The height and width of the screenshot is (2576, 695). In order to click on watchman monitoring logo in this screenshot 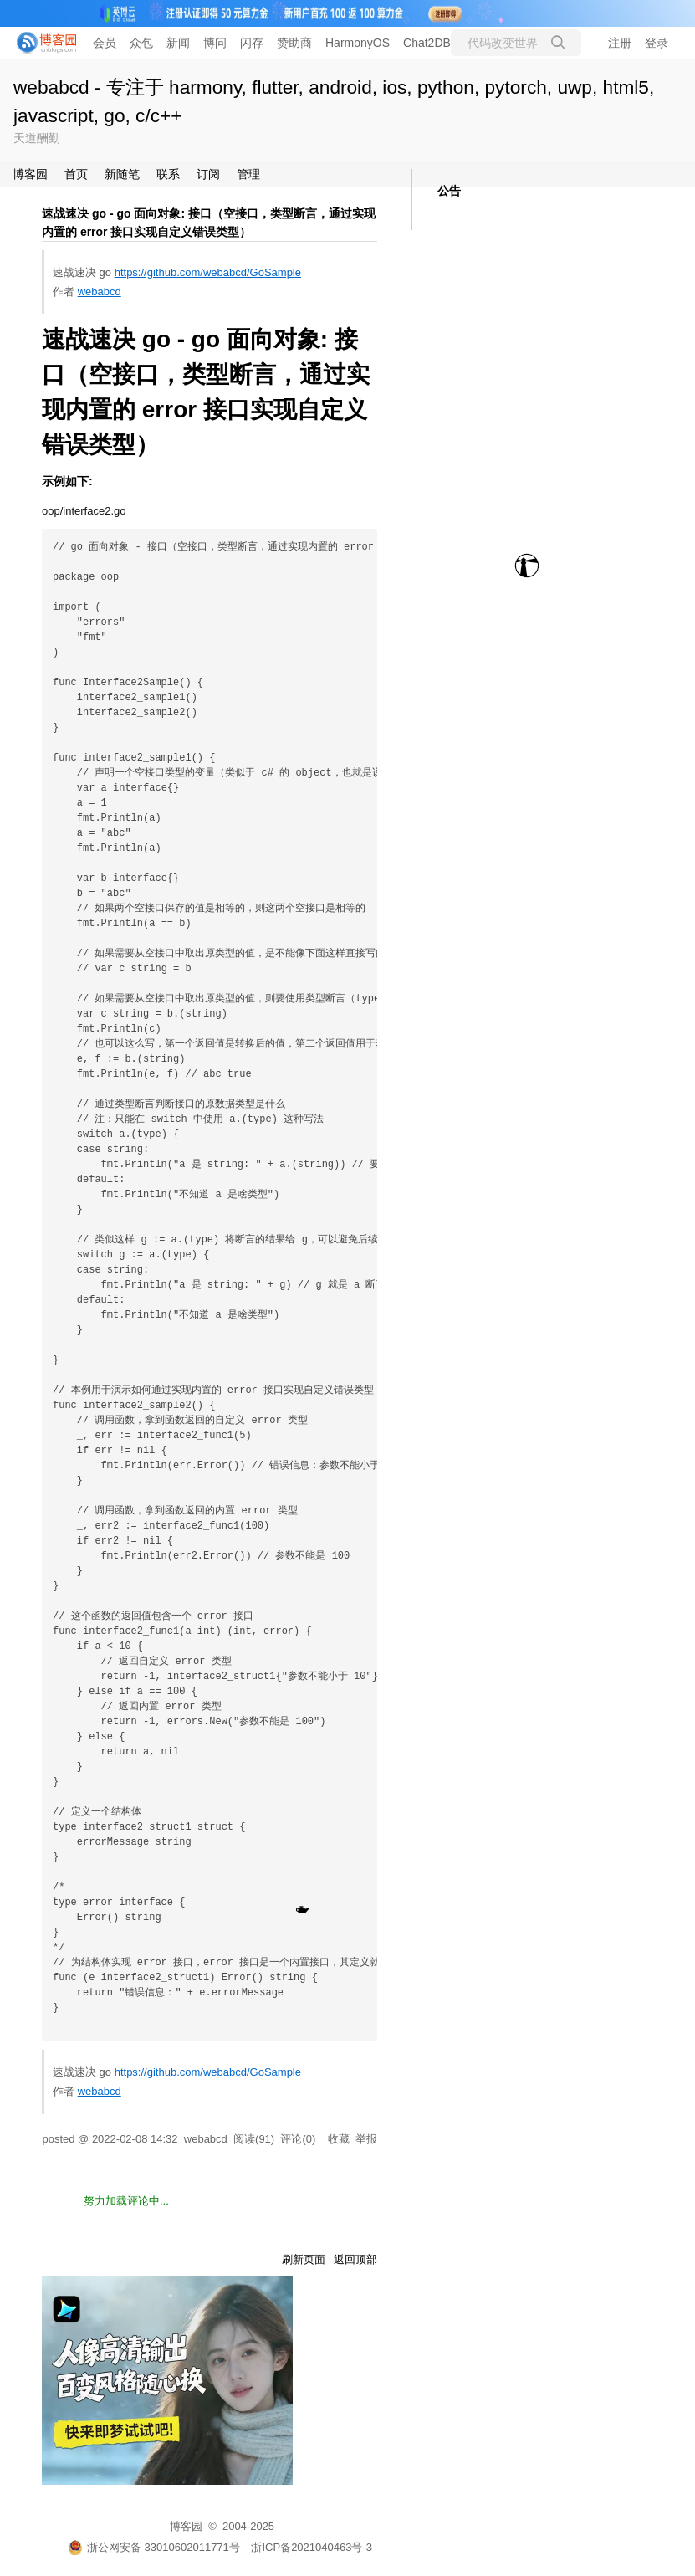, I will do `click(527, 566)`.